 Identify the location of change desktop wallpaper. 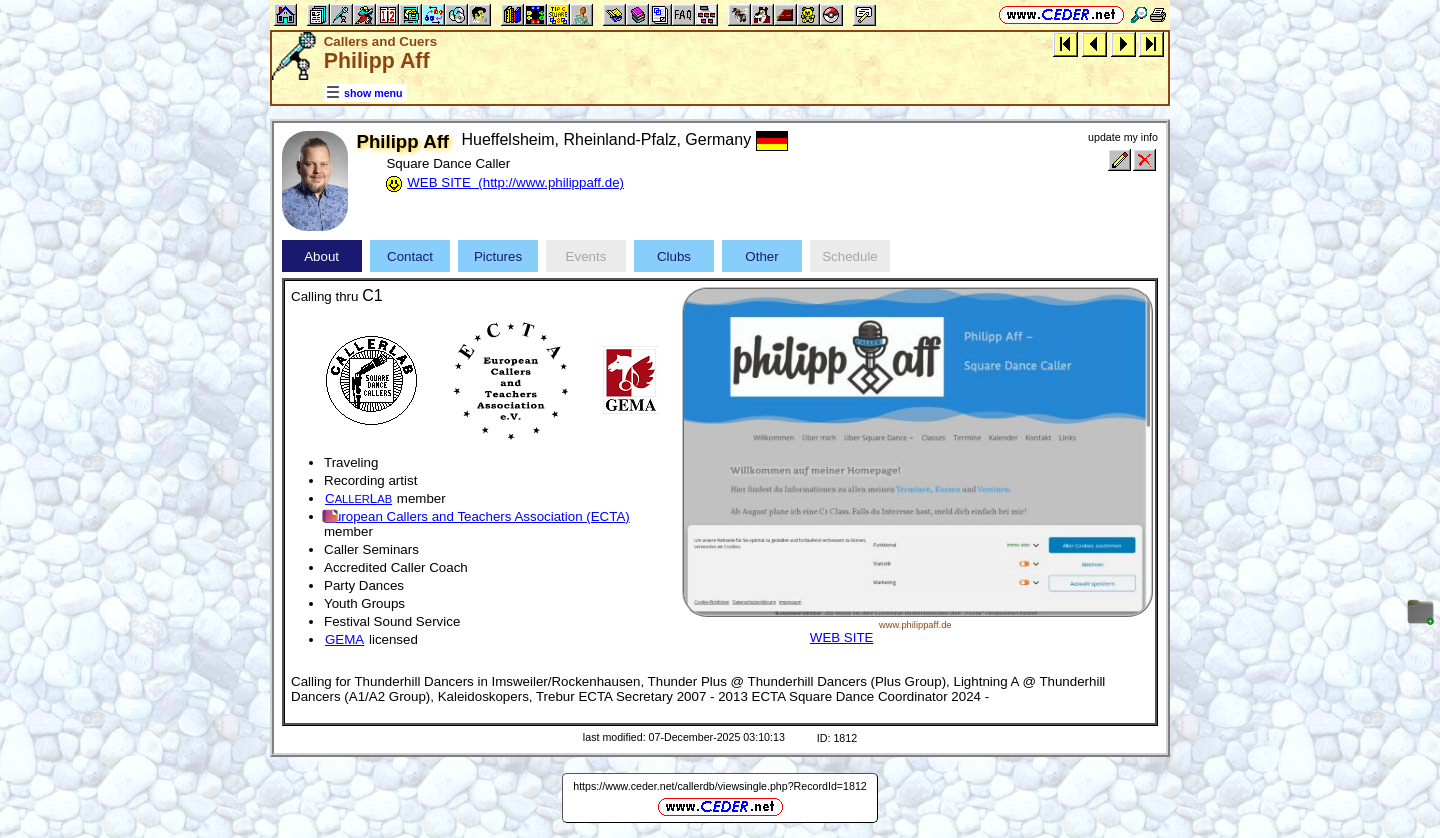
(330, 516).